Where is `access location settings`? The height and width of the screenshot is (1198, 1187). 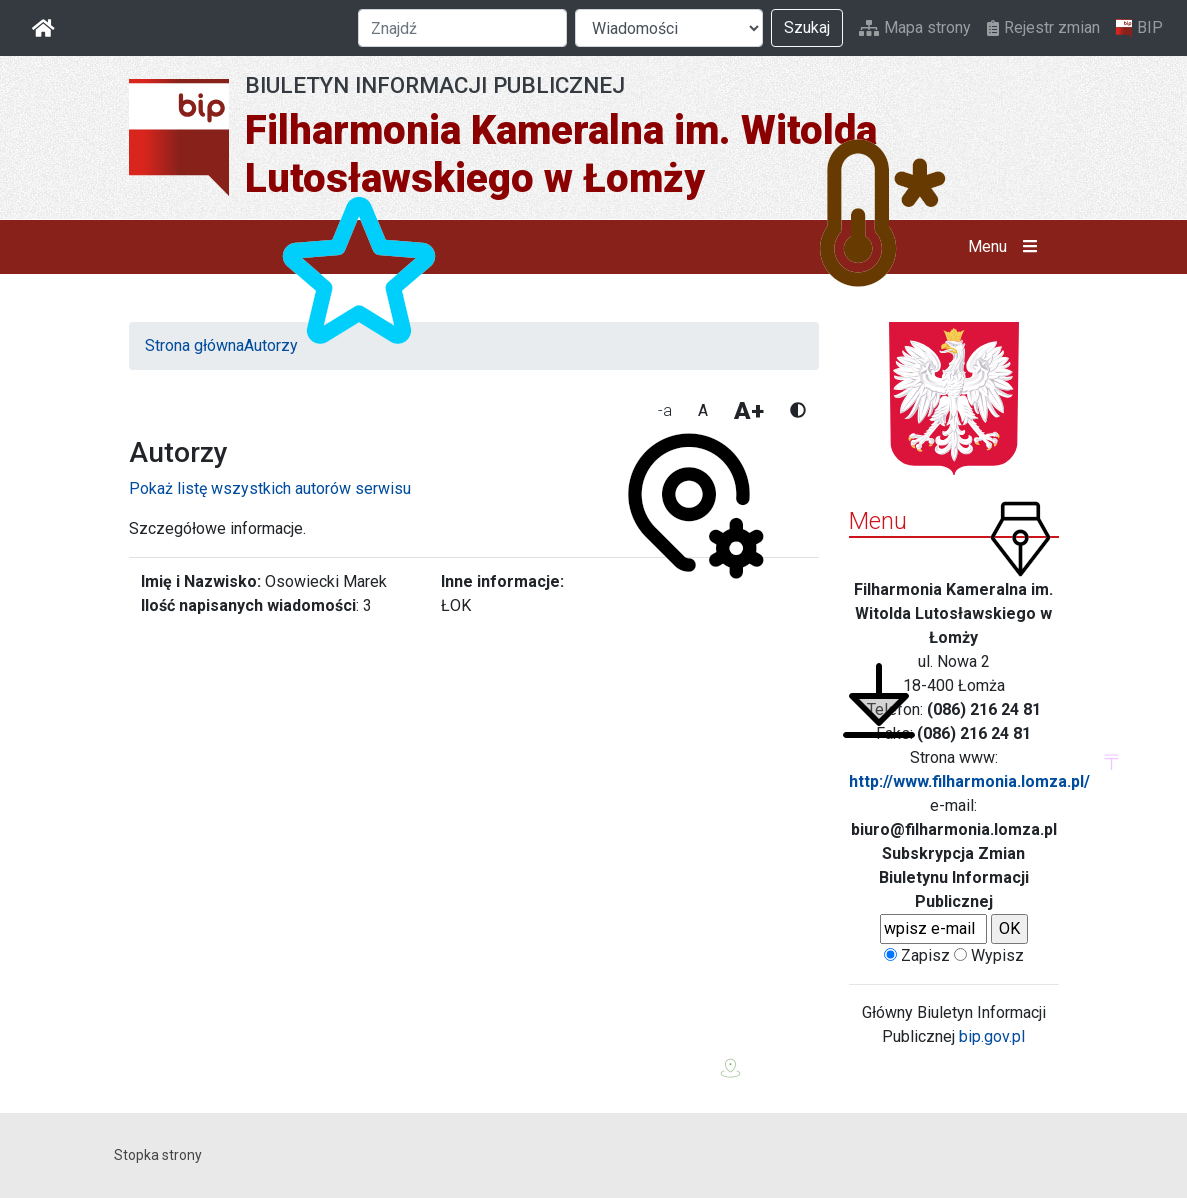 access location settings is located at coordinates (689, 501).